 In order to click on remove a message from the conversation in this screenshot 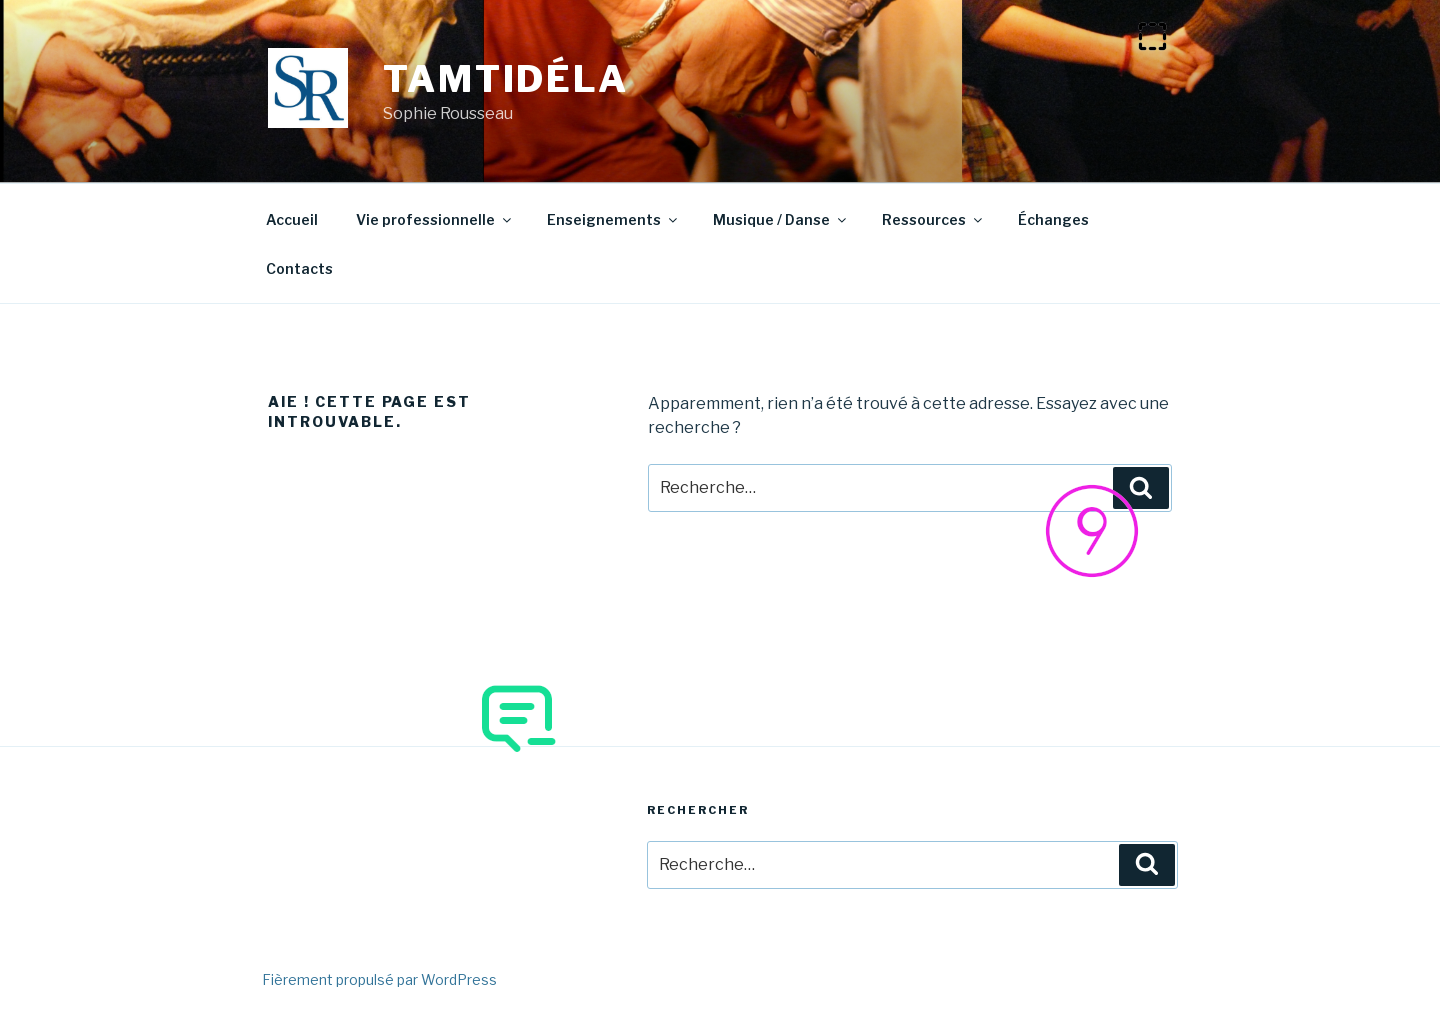, I will do `click(517, 717)`.